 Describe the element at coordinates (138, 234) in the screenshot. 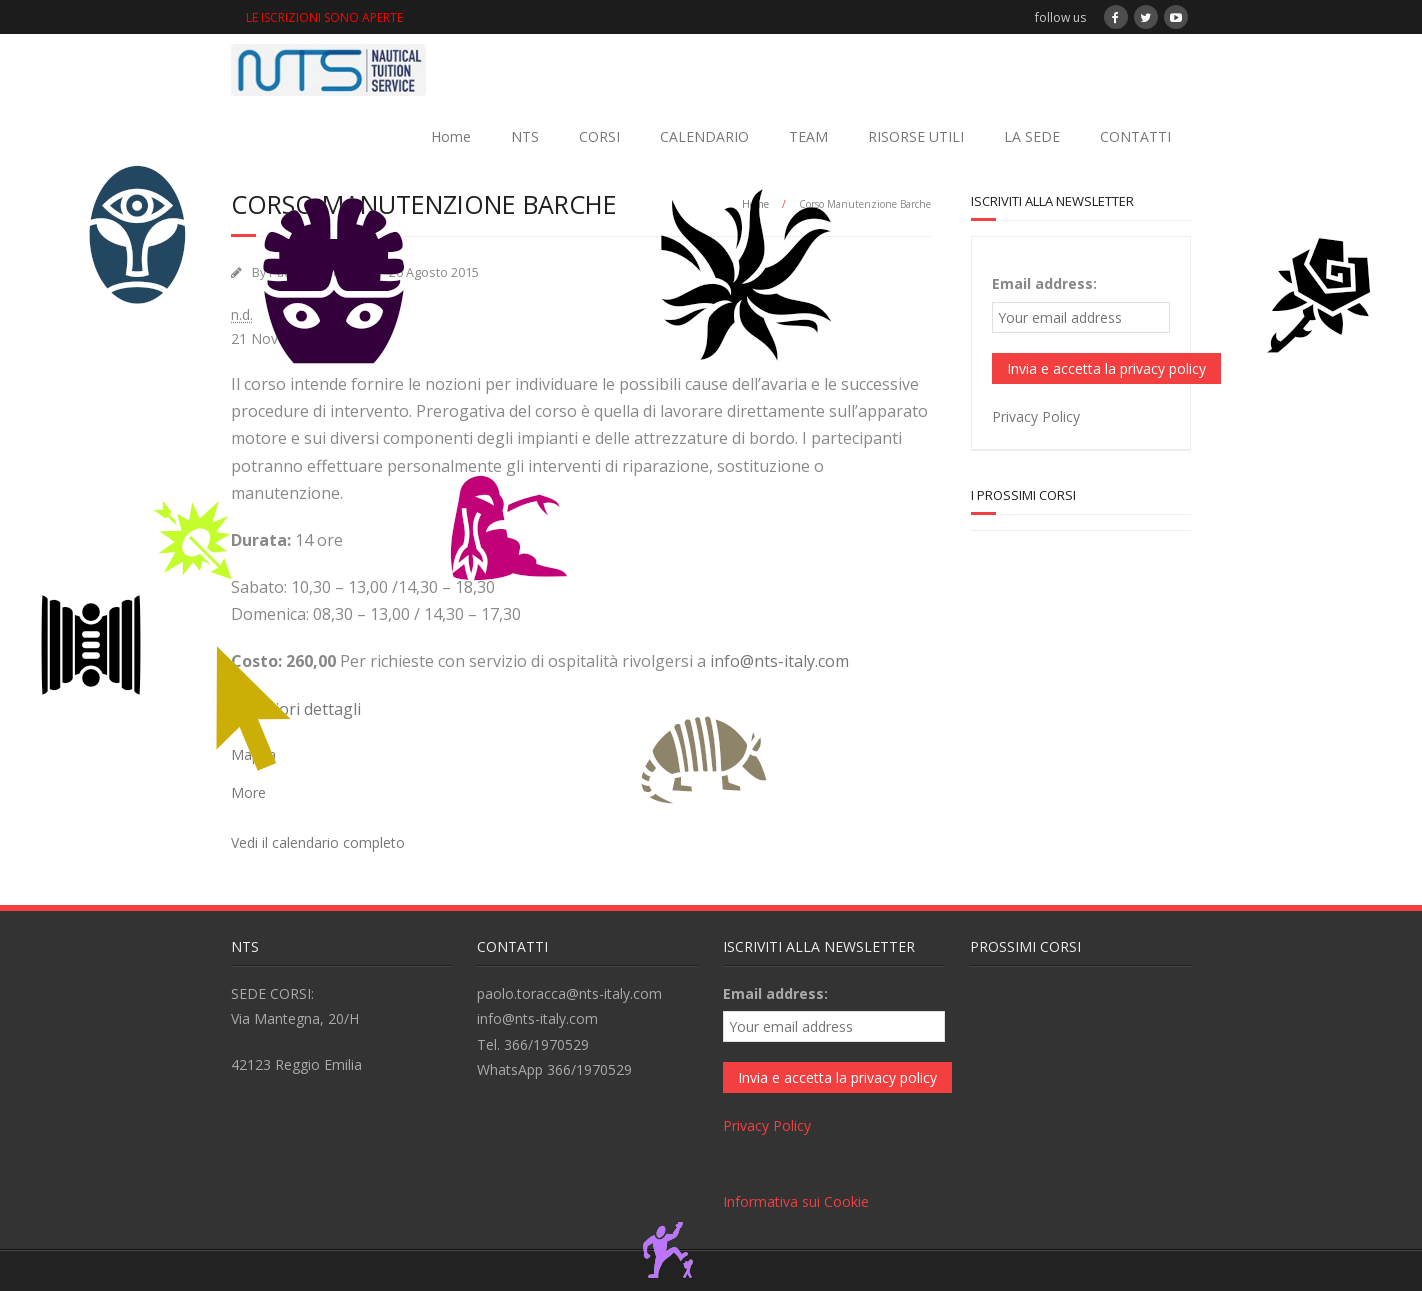

I see `activate mystical vision or special sight ability` at that location.